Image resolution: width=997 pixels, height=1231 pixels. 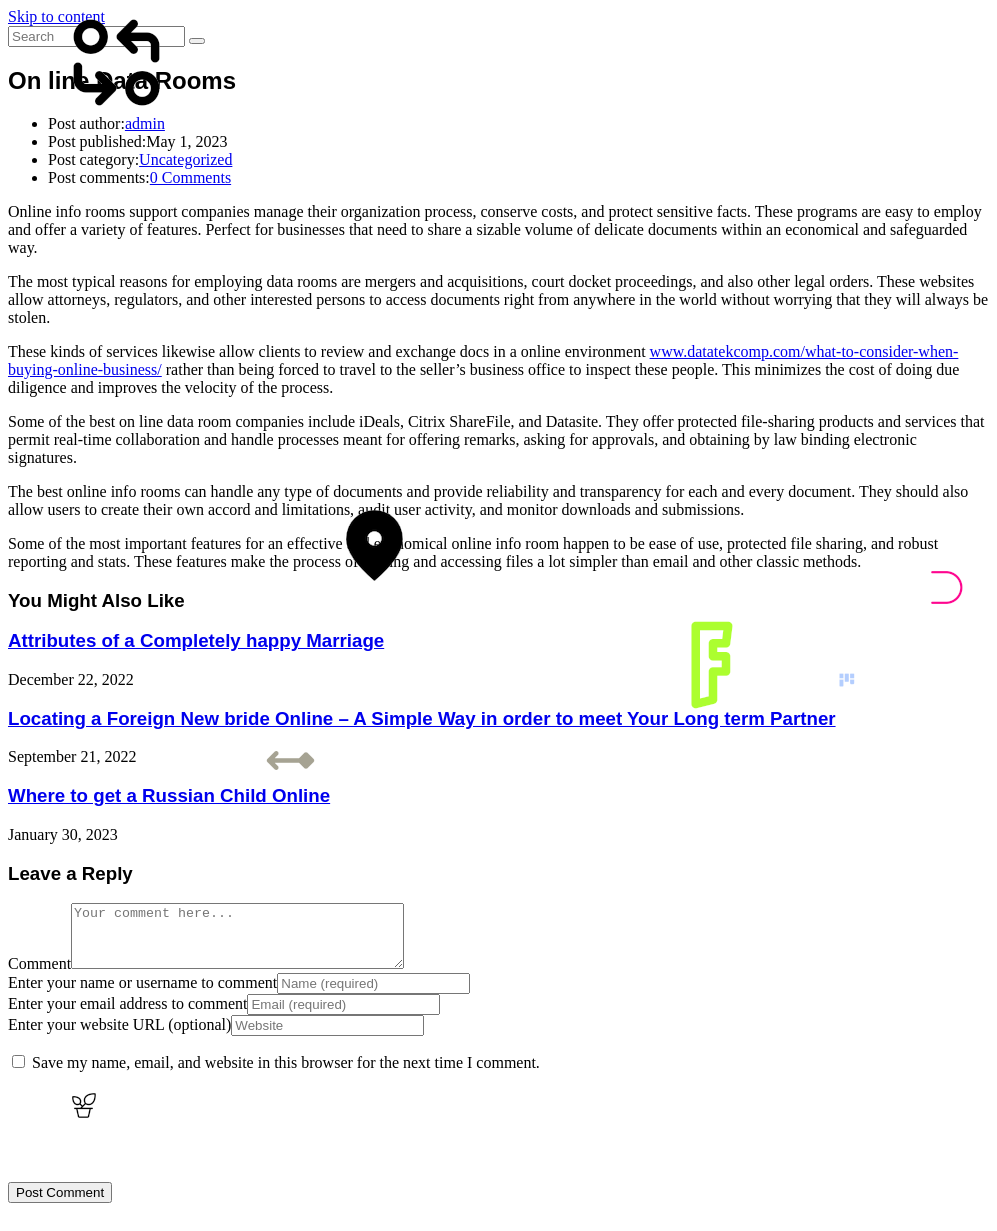 What do you see at coordinates (290, 760) in the screenshot?
I see `go back or return to previous step` at bounding box center [290, 760].